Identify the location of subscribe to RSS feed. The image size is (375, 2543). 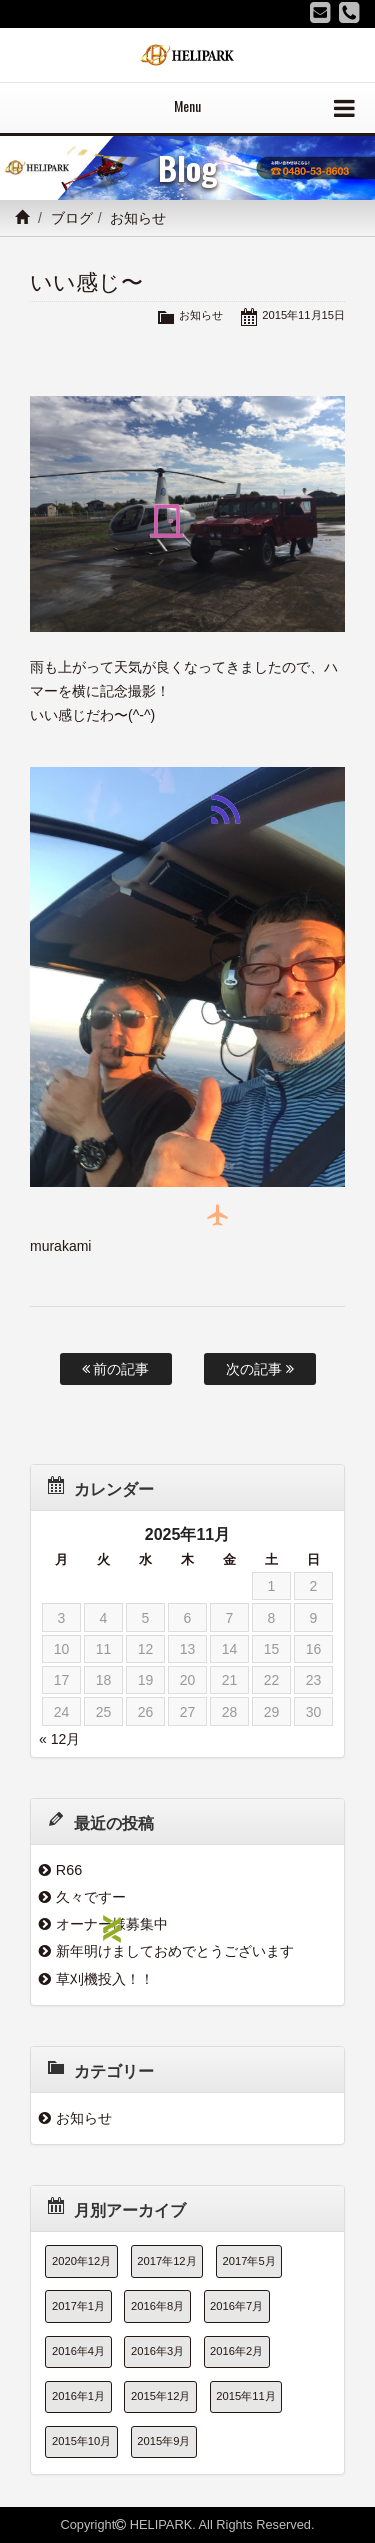
(226, 809).